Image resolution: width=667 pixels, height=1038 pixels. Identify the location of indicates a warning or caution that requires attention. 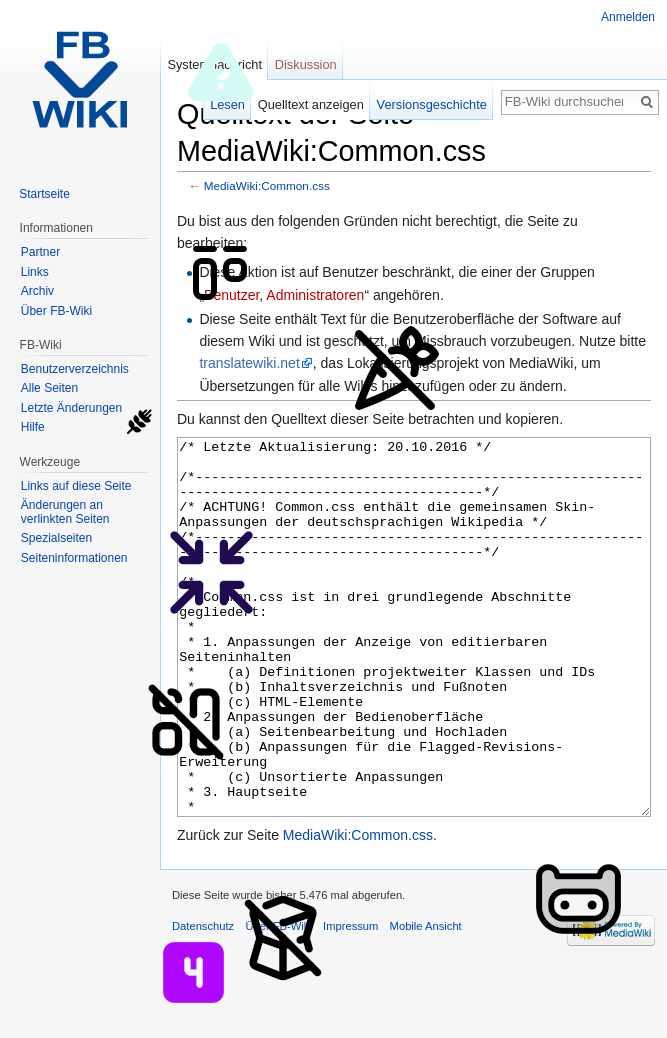
(221, 74).